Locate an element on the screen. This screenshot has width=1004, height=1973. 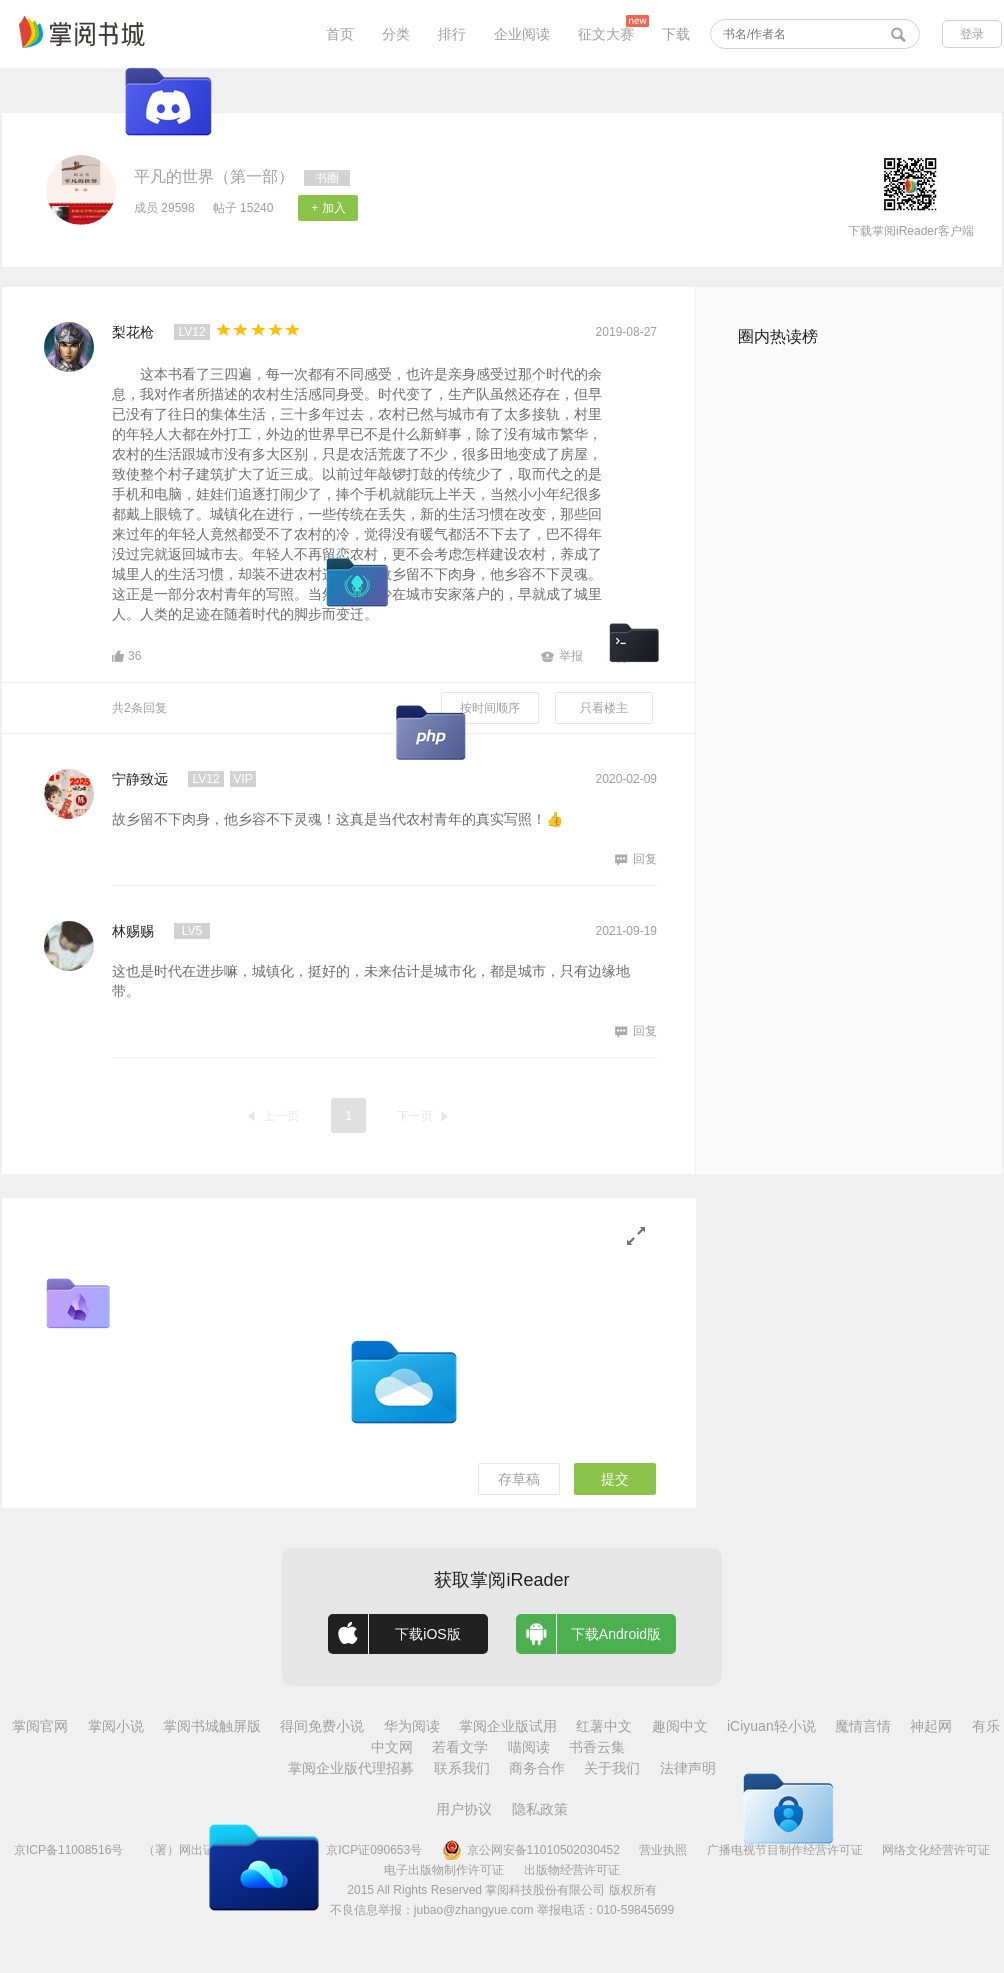
open folder containing php files is located at coordinates (430, 734).